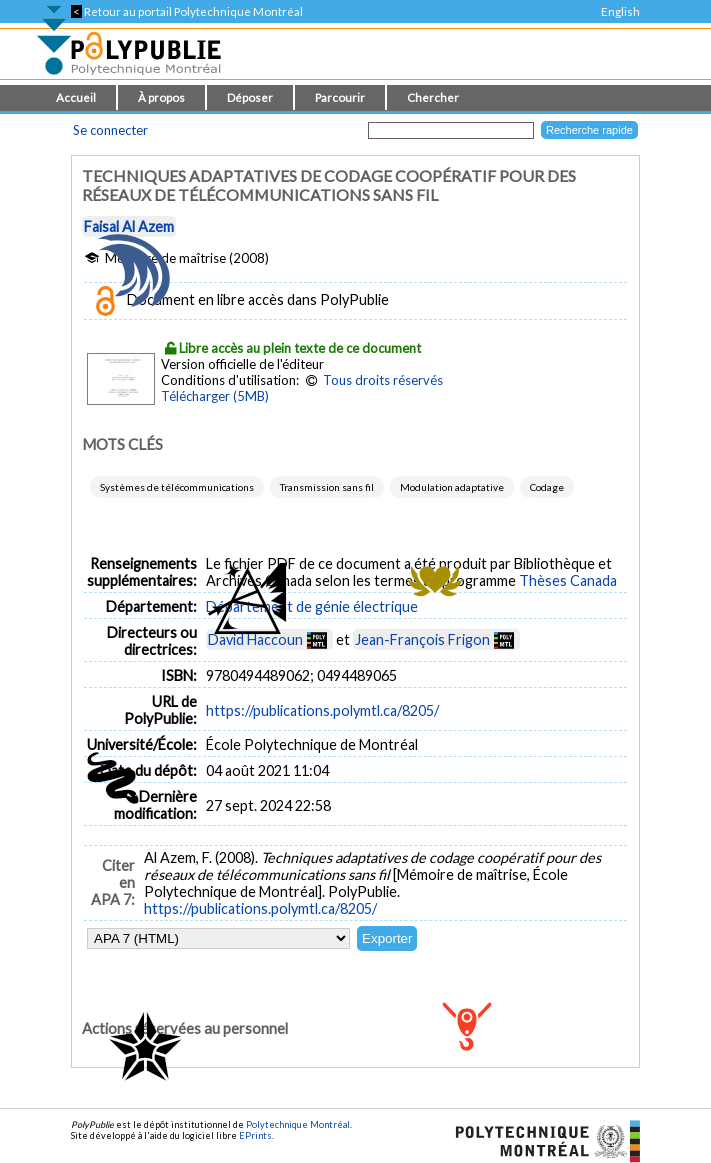  Describe the element at coordinates (54, 40) in the screenshot. I see `pounce or quick attack action in a game` at that location.